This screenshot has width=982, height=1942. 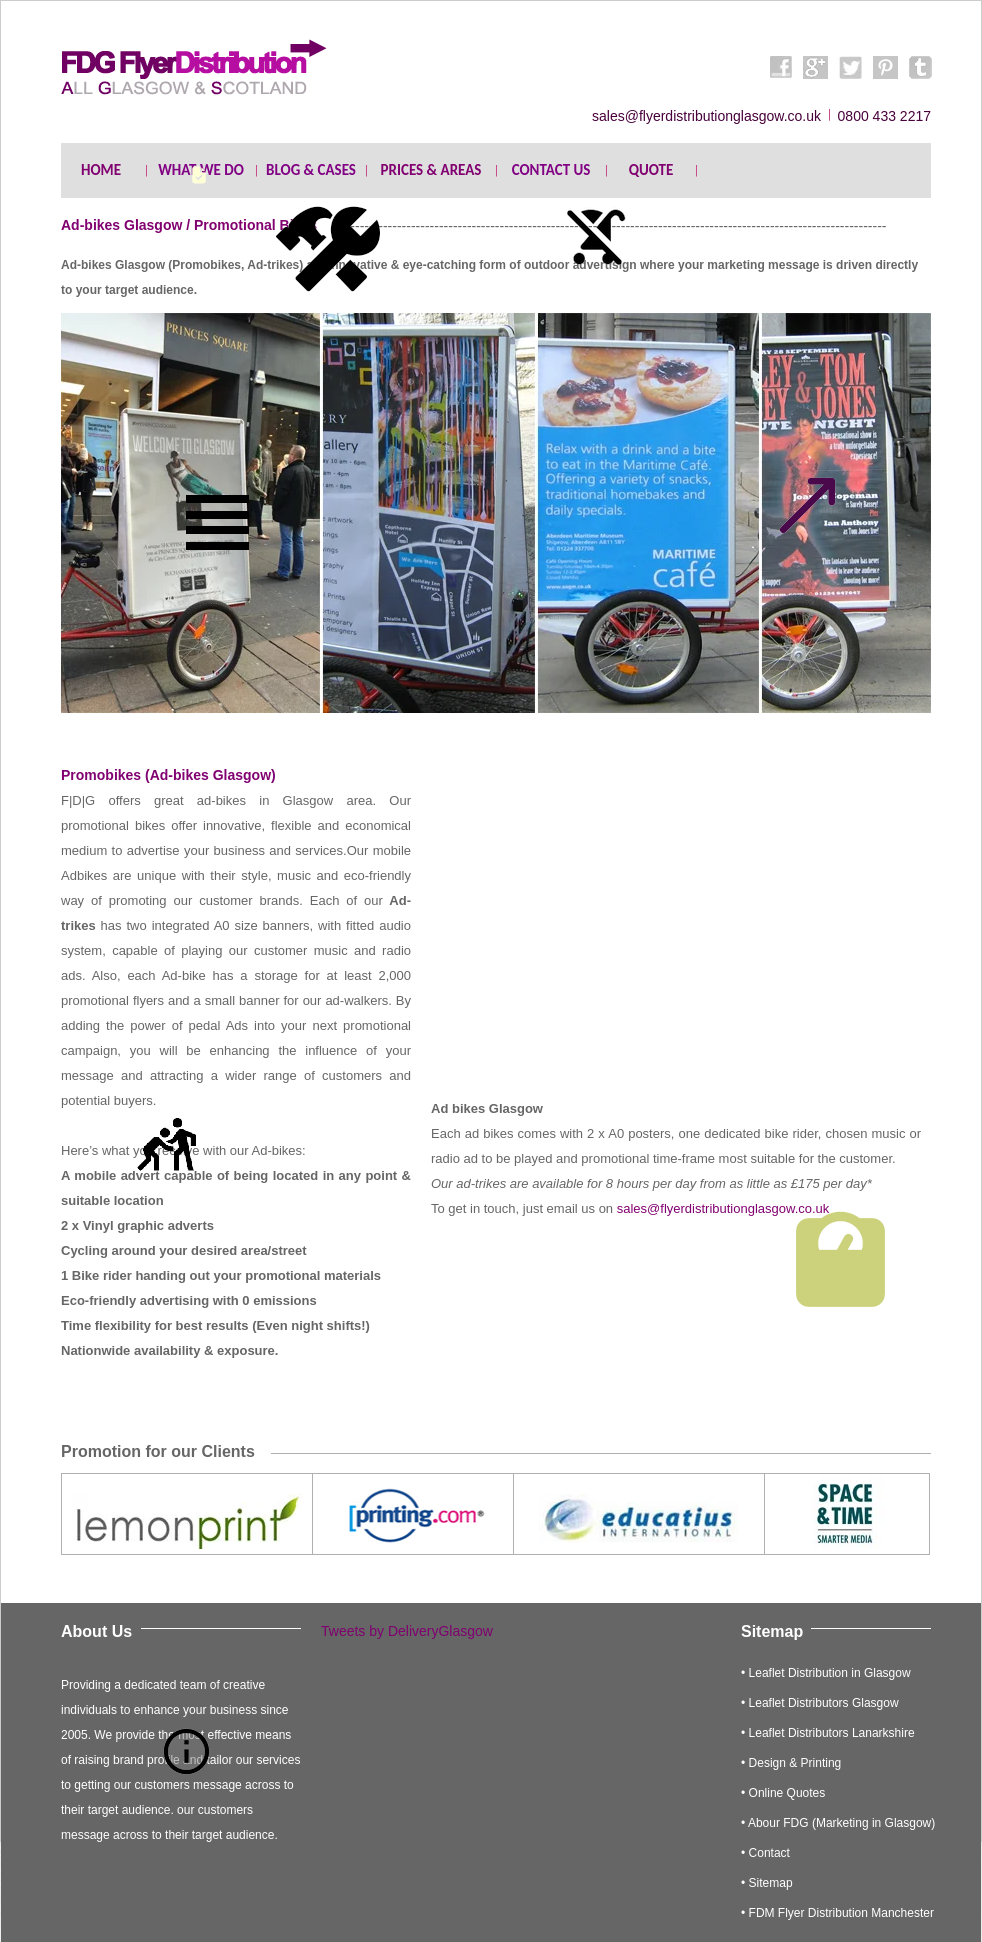 I want to click on view more information about this item, so click(x=186, y=1751).